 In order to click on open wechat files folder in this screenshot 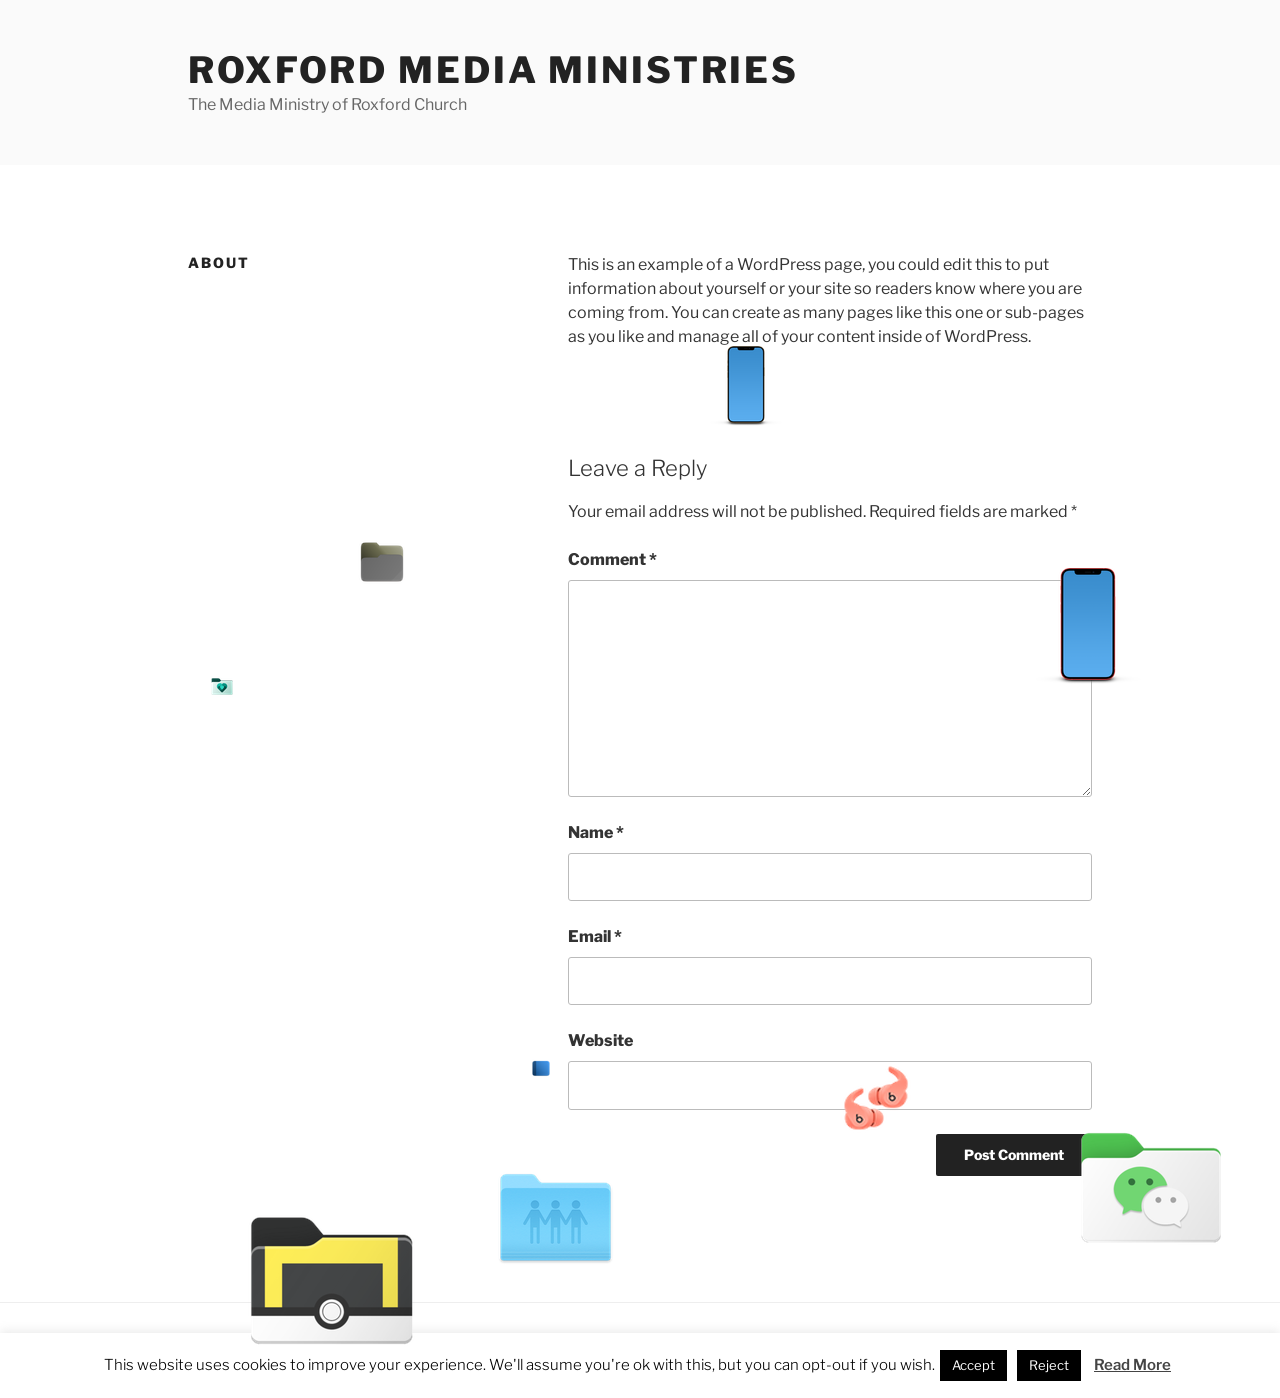, I will do `click(1150, 1191)`.